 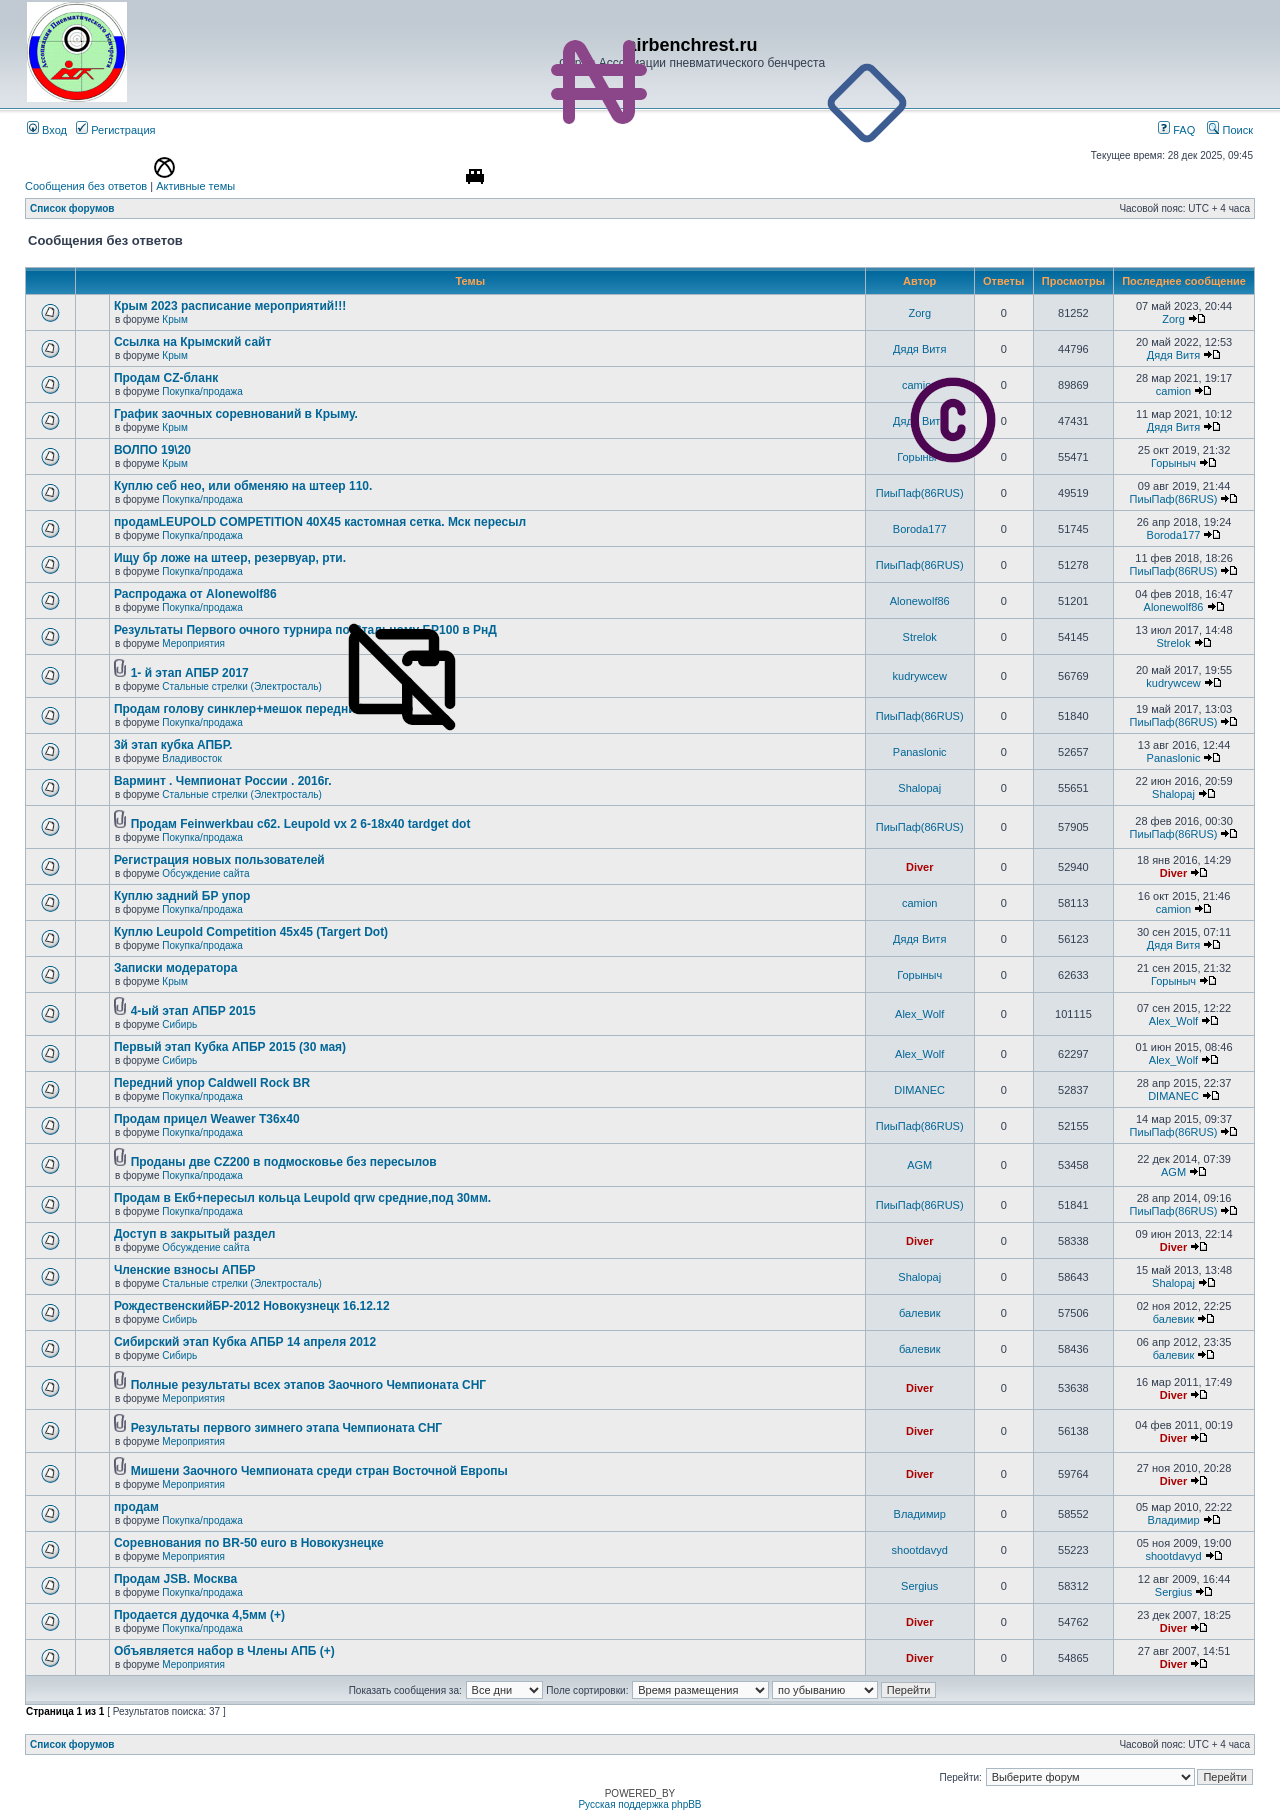 I want to click on devices are disconnected or unavailable, so click(x=402, y=677).